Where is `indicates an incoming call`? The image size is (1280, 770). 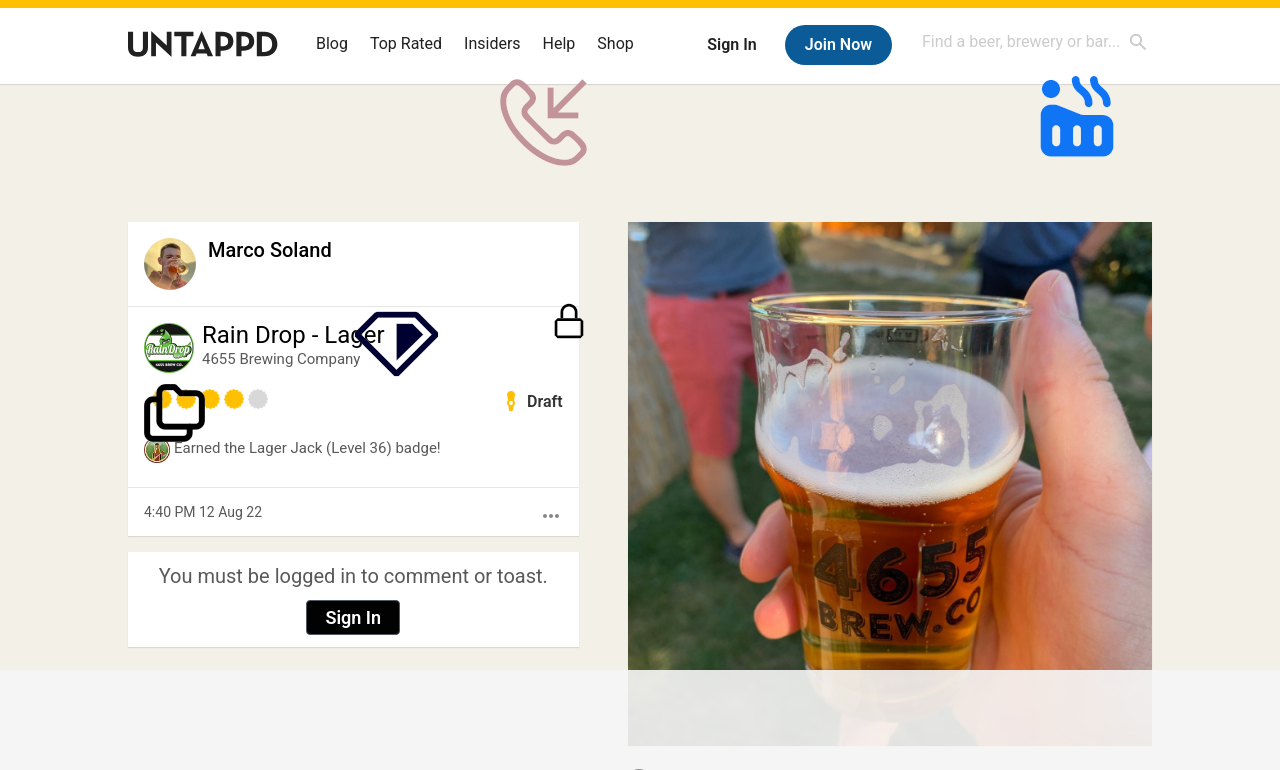
indicates an incoming call is located at coordinates (543, 122).